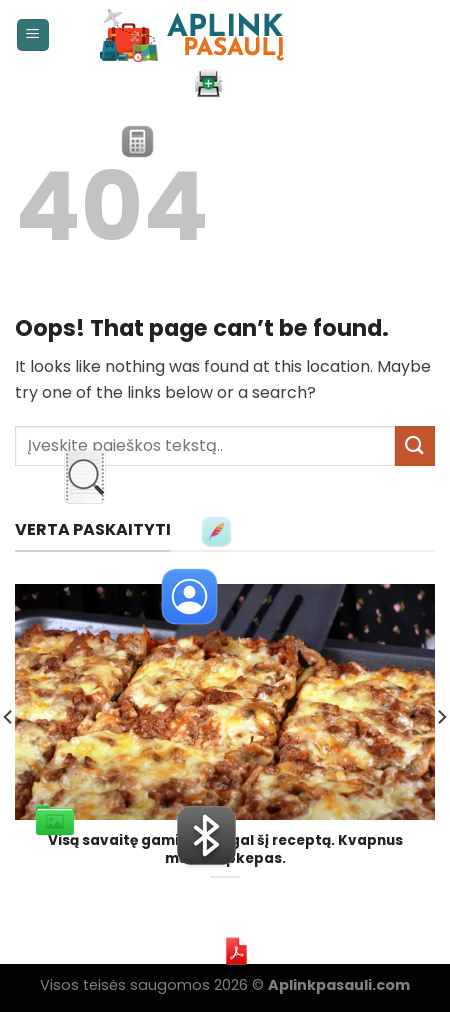 The width and height of the screenshot is (450, 1012). Describe the element at coordinates (216, 531) in the screenshot. I see `launch apache jmeter application` at that location.